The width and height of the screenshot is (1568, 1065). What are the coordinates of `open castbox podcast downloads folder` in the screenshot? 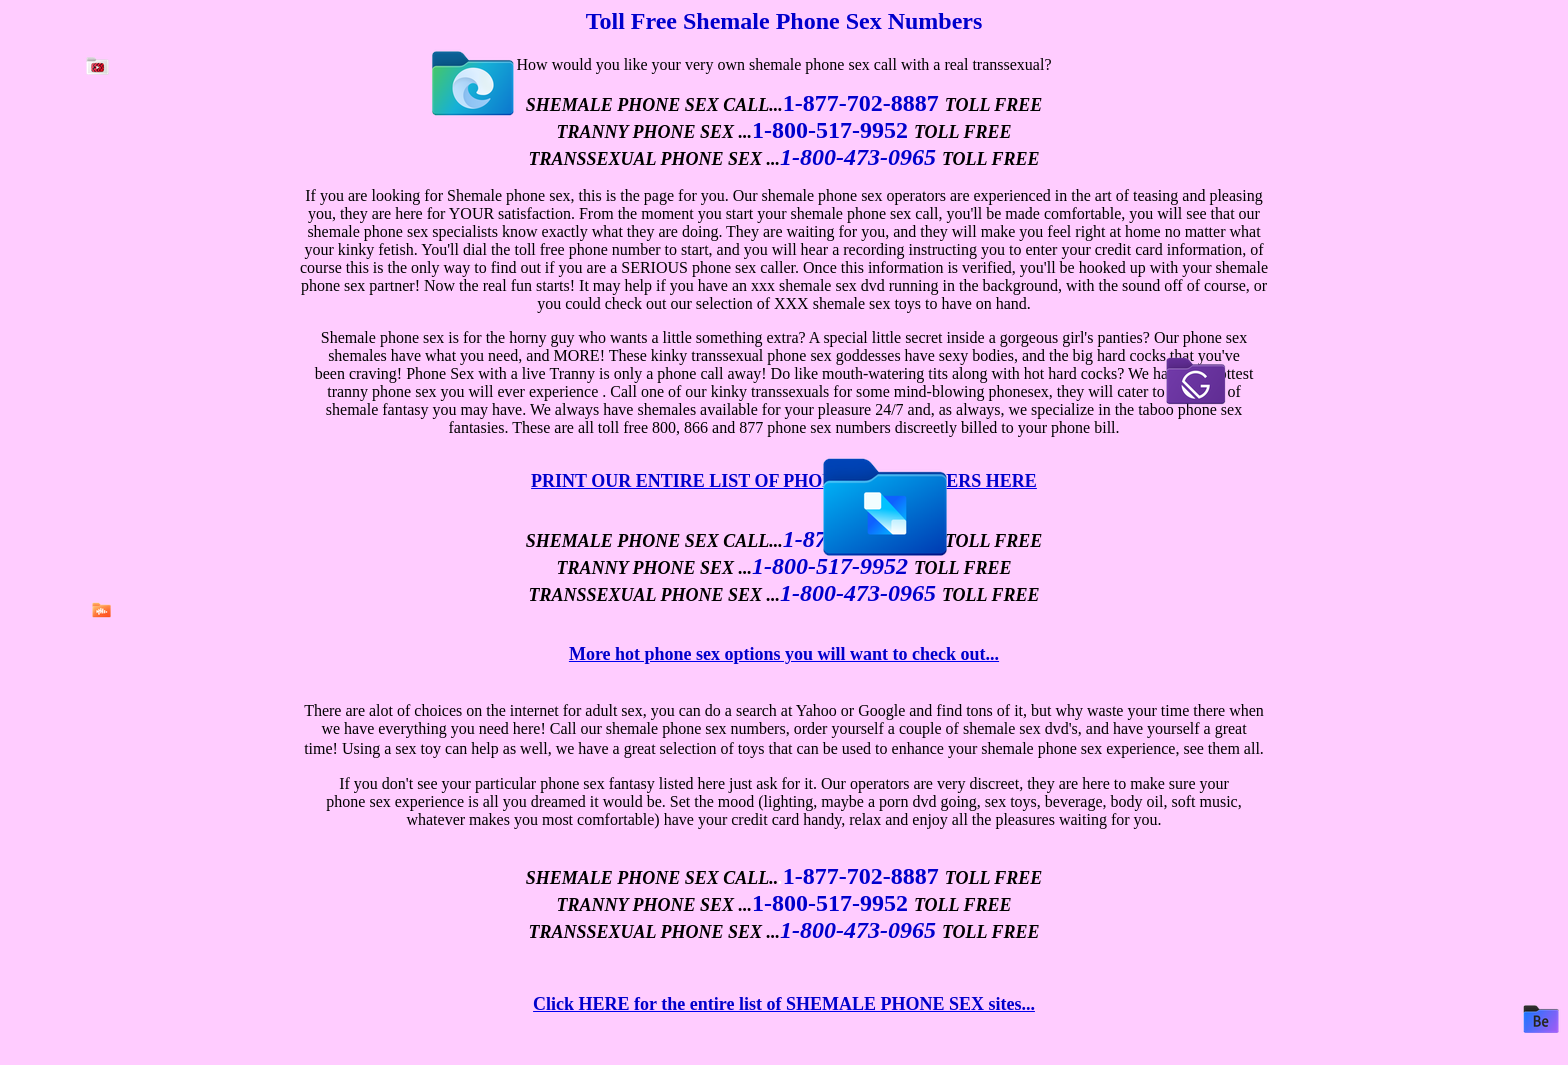 It's located at (101, 610).